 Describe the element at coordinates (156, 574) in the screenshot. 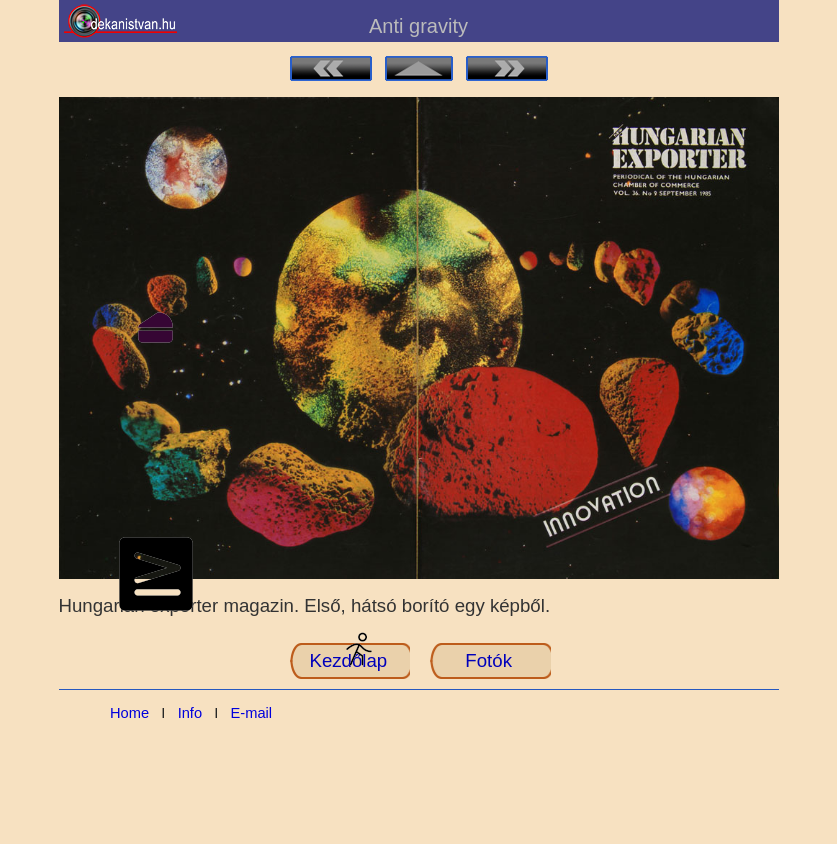

I see `greater than or equal to mathematical operator` at that location.